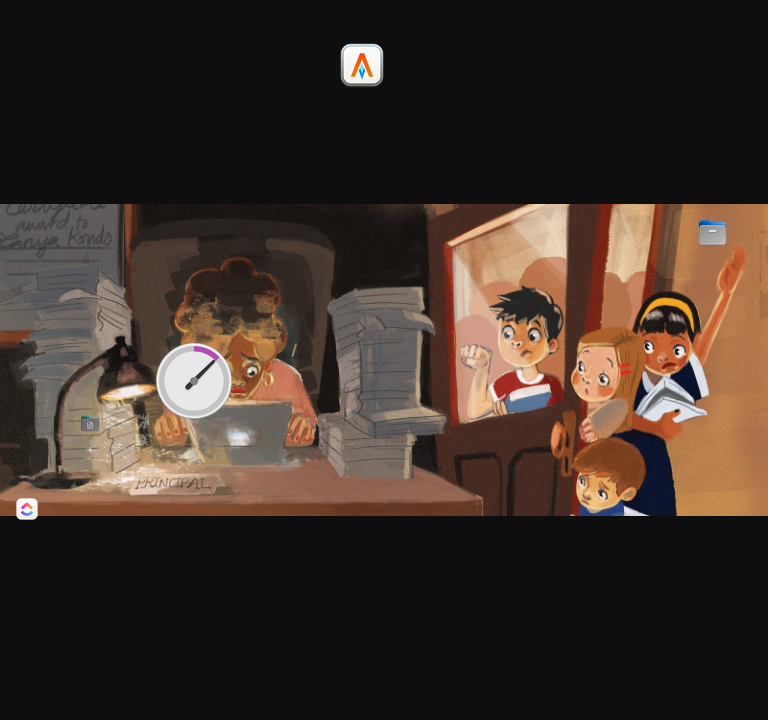 This screenshot has height=720, width=768. I want to click on open ClickUp app, so click(27, 509).